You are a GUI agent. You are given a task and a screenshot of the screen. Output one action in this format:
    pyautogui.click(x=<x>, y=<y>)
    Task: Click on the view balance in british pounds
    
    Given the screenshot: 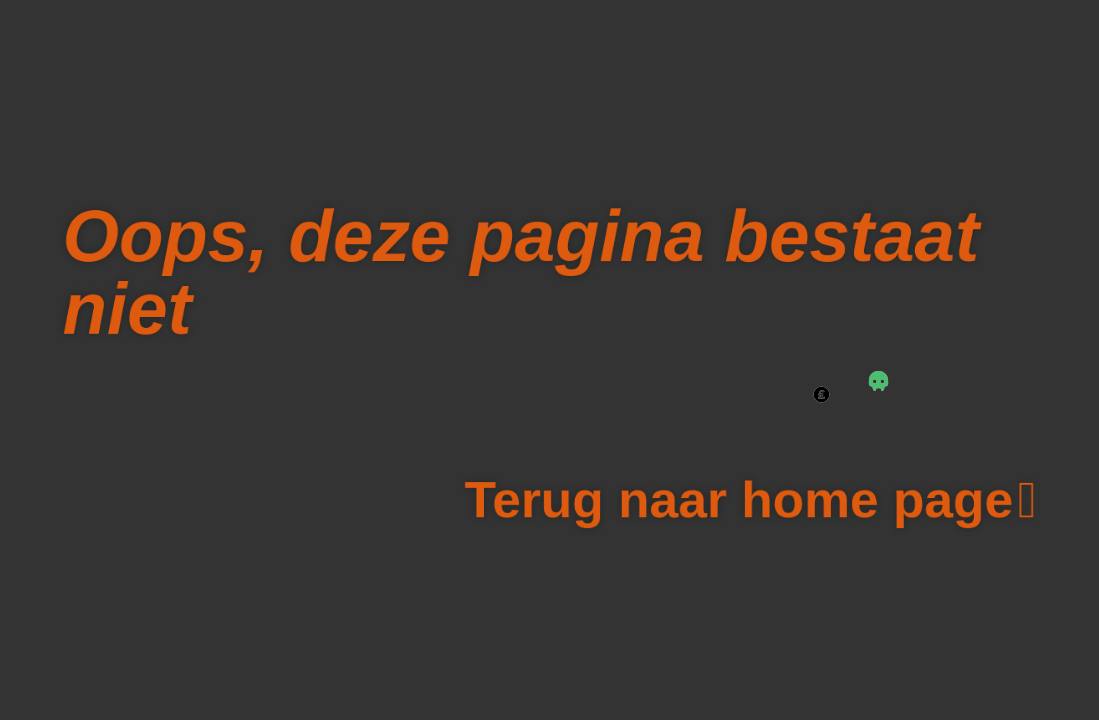 What is the action you would take?
    pyautogui.click(x=821, y=394)
    